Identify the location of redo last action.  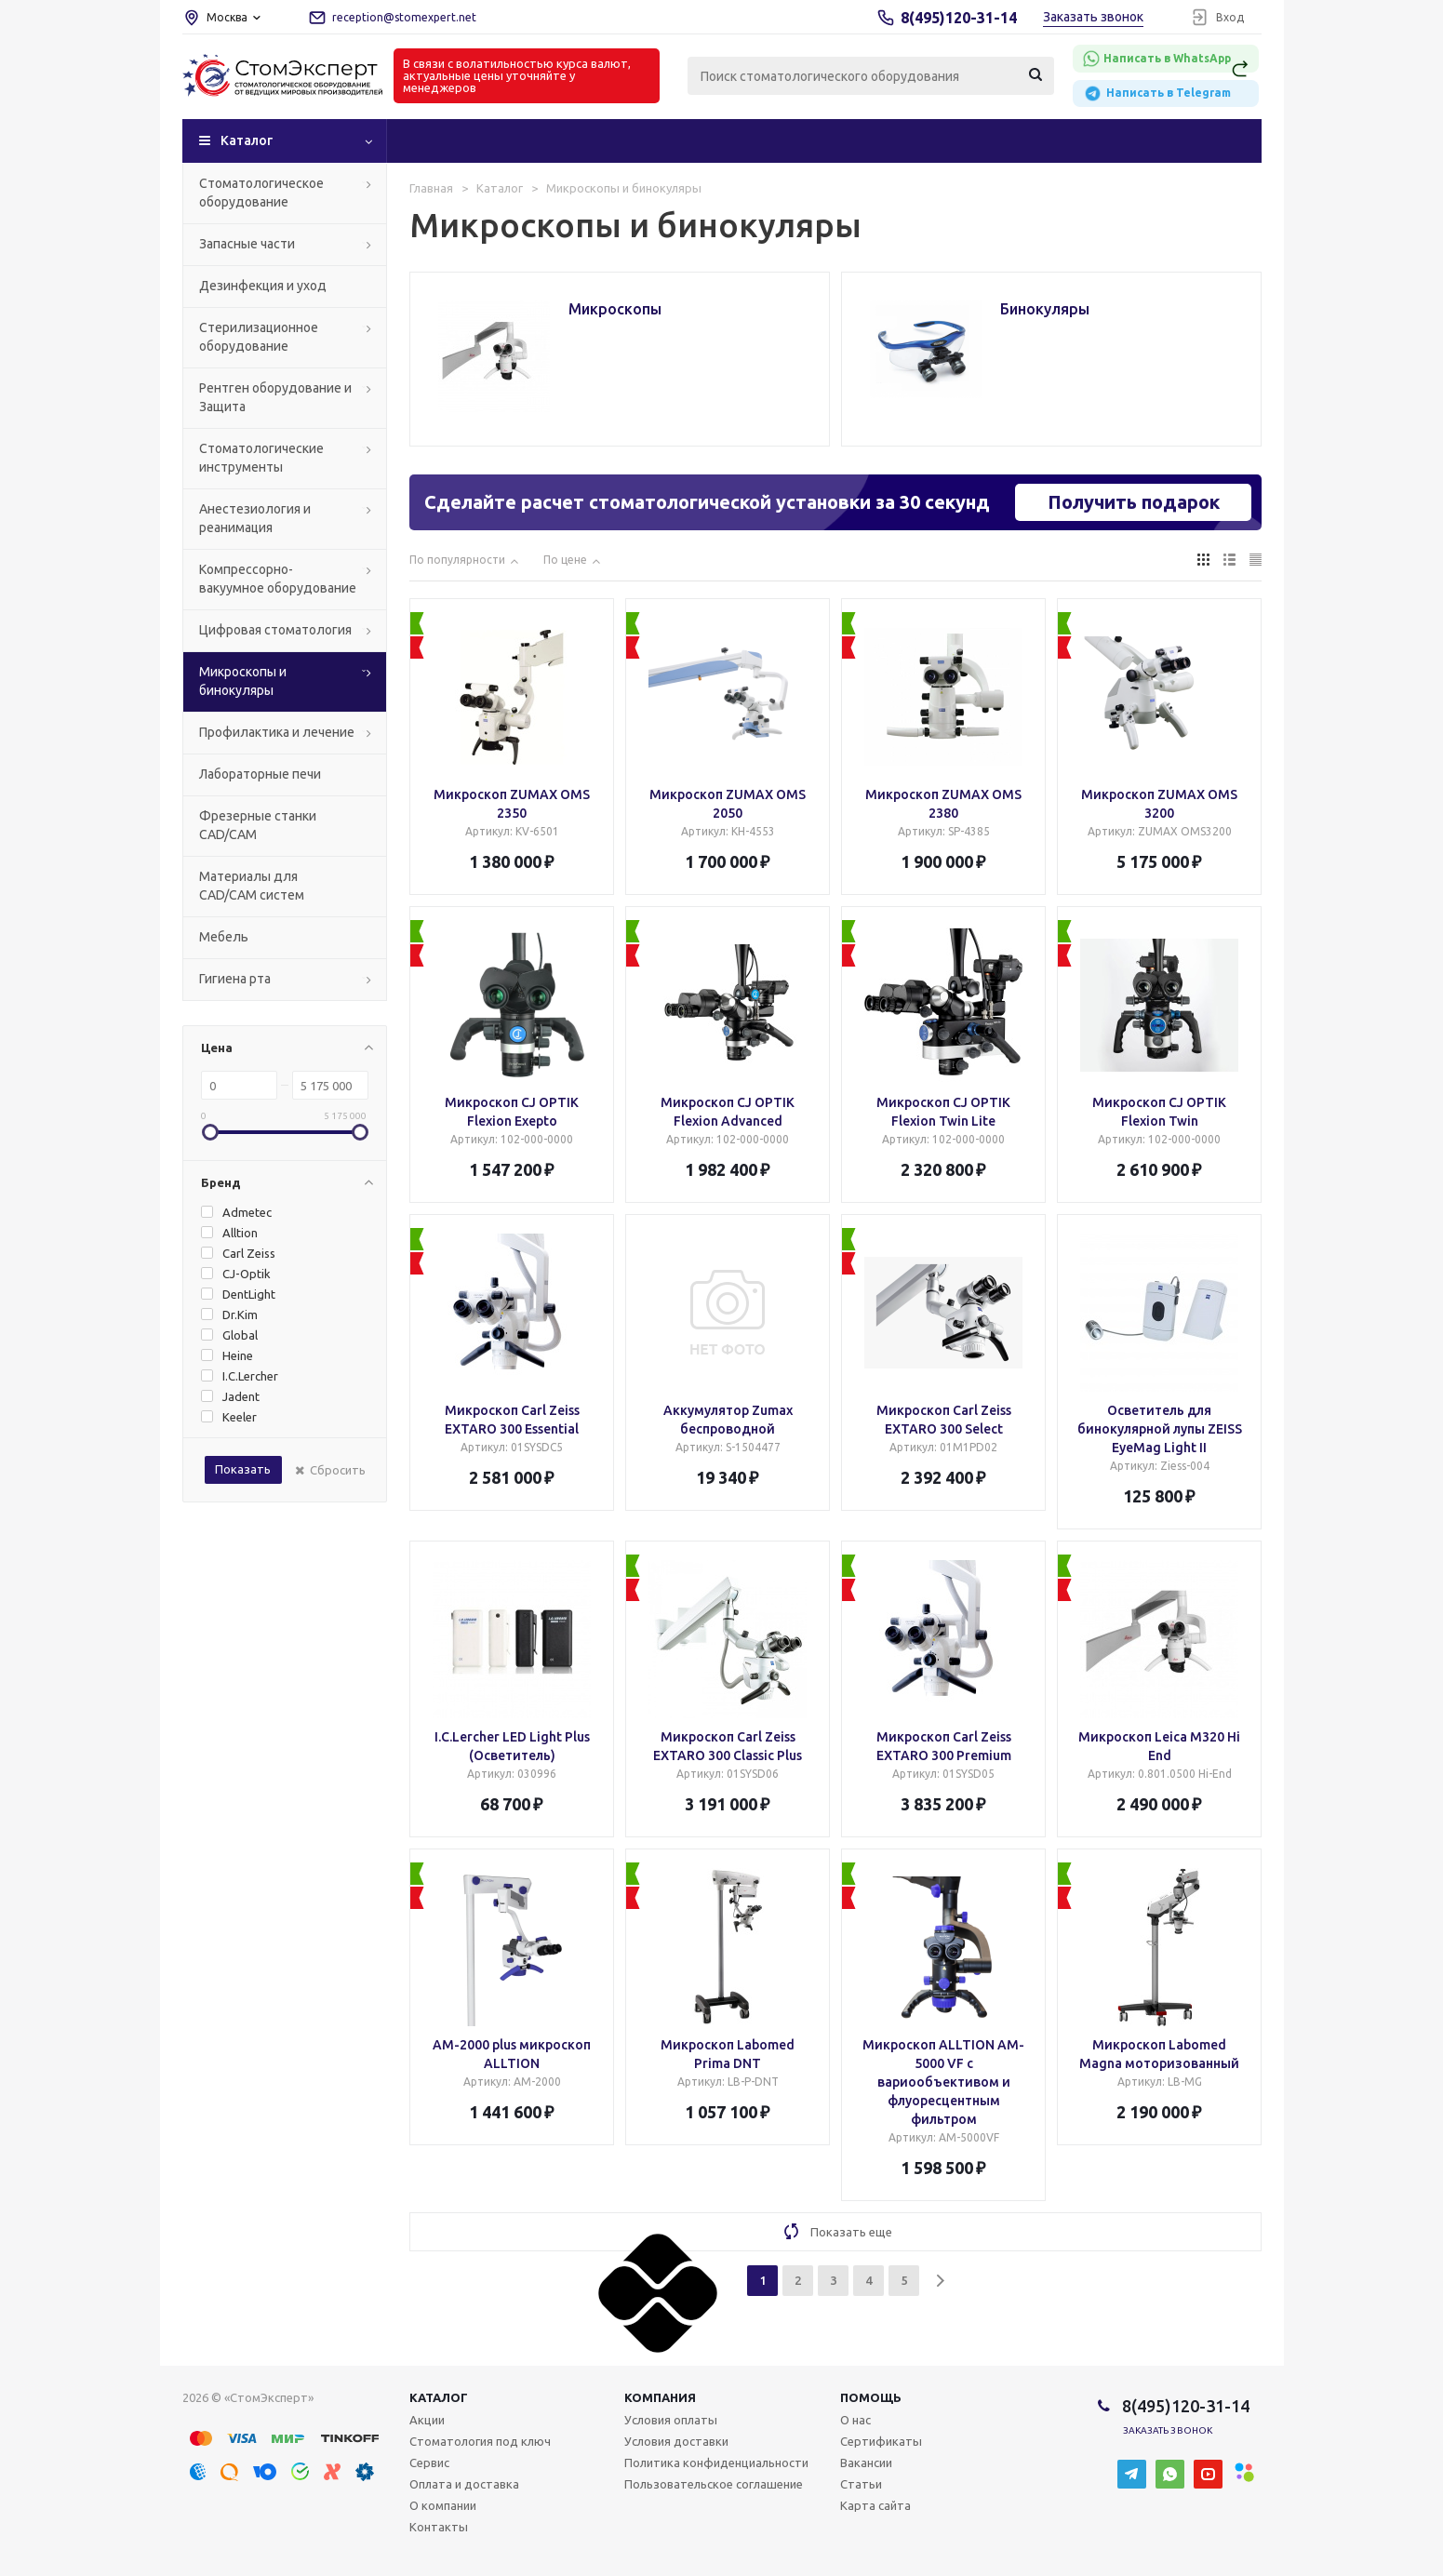
(1239, 69).